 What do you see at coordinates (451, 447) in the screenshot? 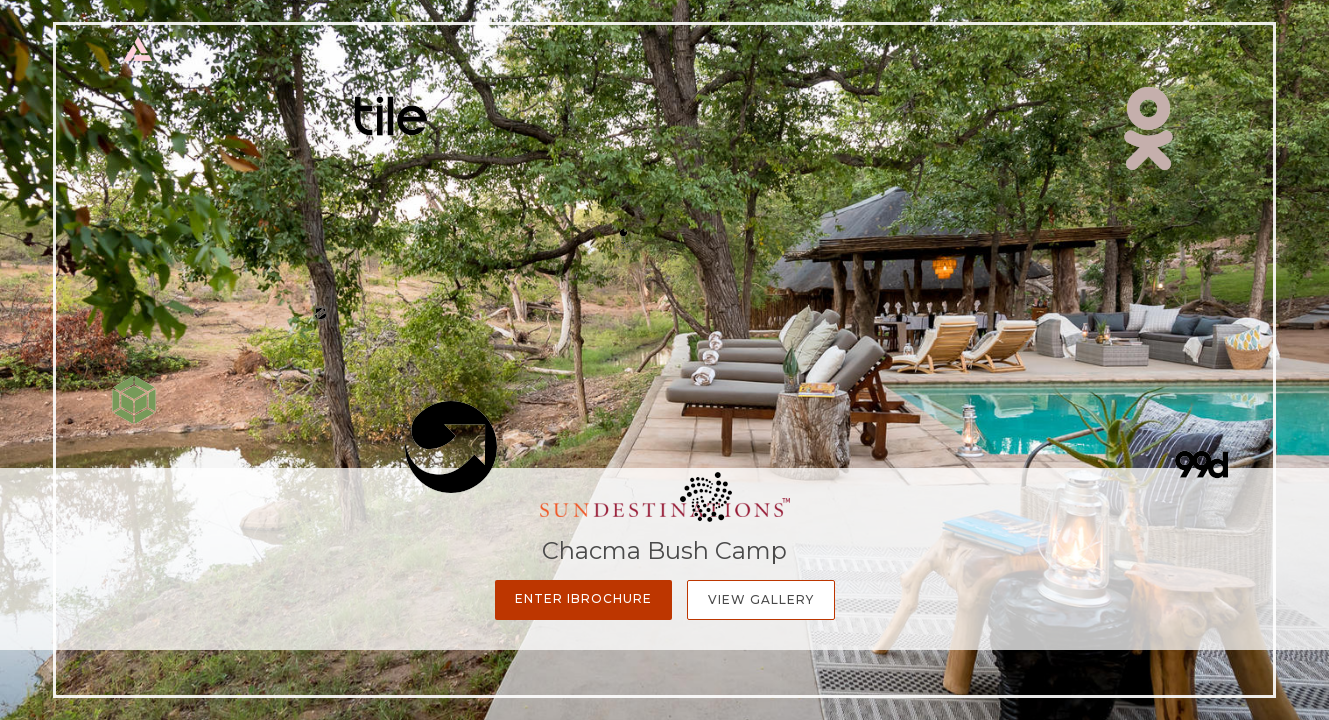
I see `visit portableapps.com website` at bounding box center [451, 447].